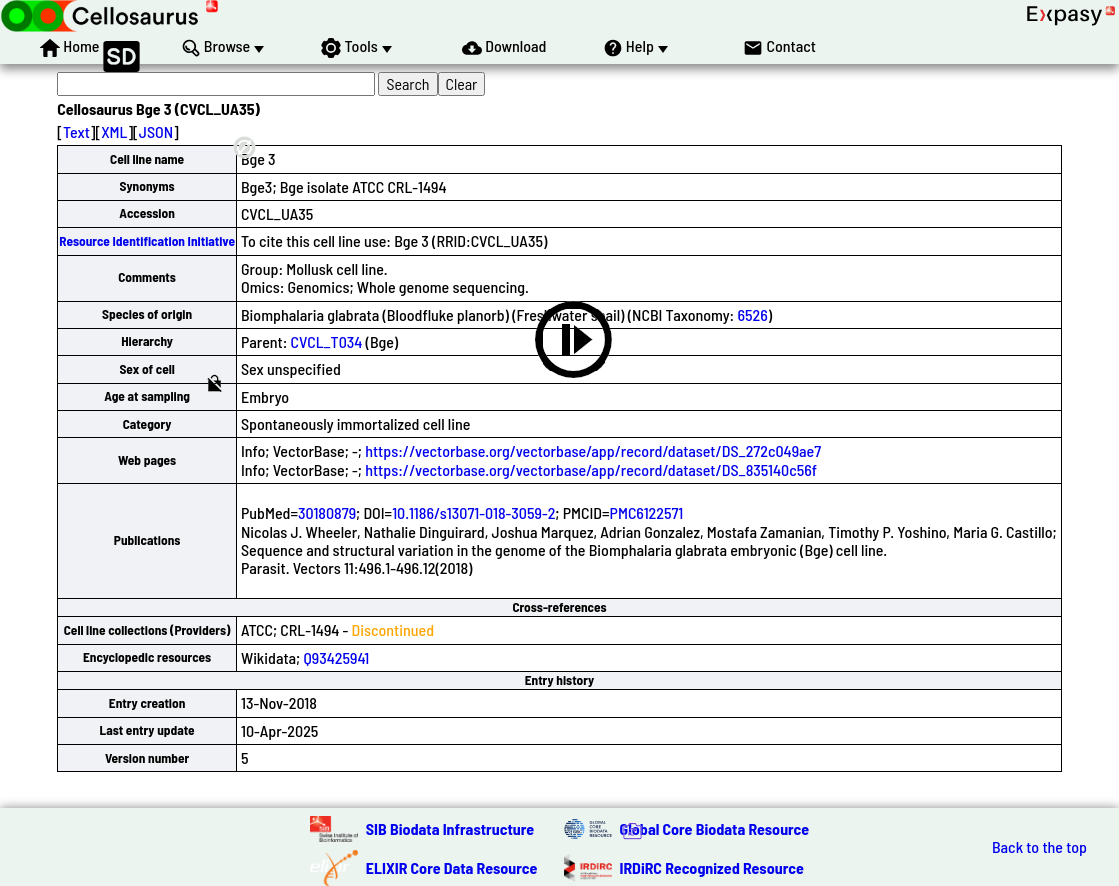 The image size is (1119, 886). What do you see at coordinates (573, 339) in the screenshot?
I see `skip to next track or media item` at bounding box center [573, 339].